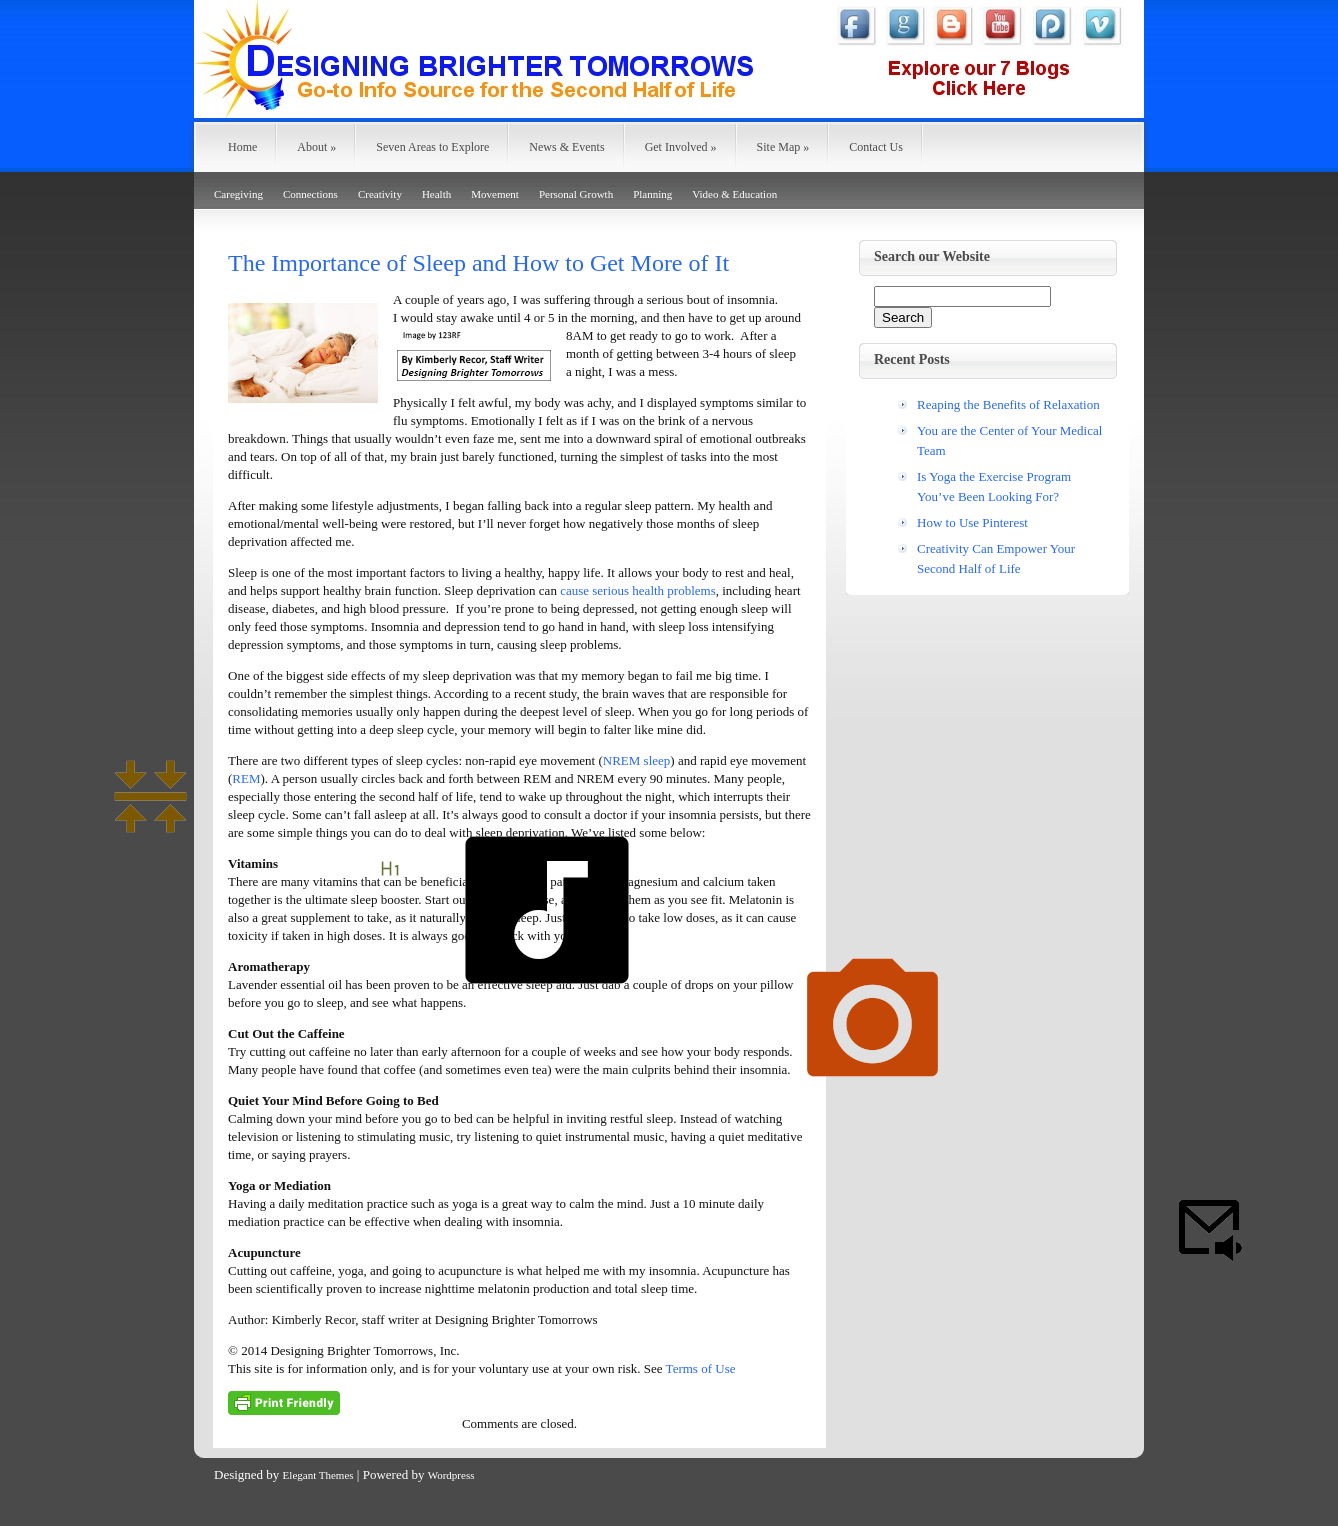 This screenshot has height=1526, width=1338. Describe the element at coordinates (390, 868) in the screenshot. I see `format text as heading level 1` at that location.